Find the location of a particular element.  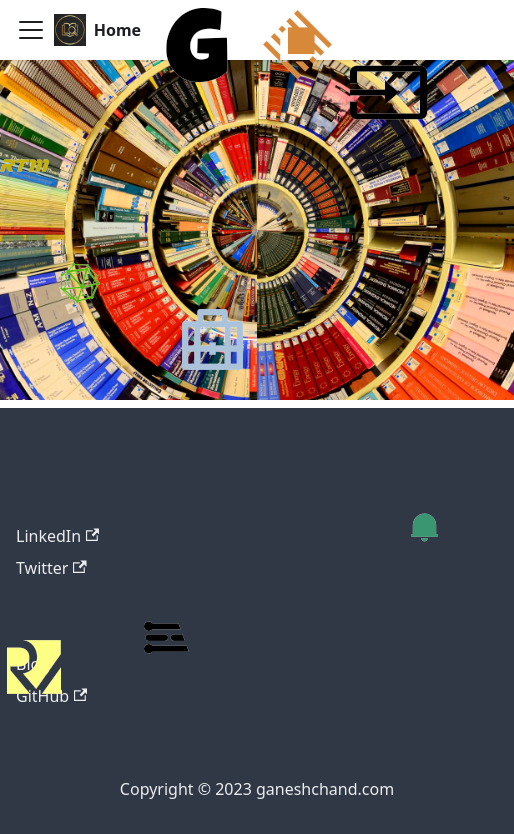

open raycast app is located at coordinates (297, 44).